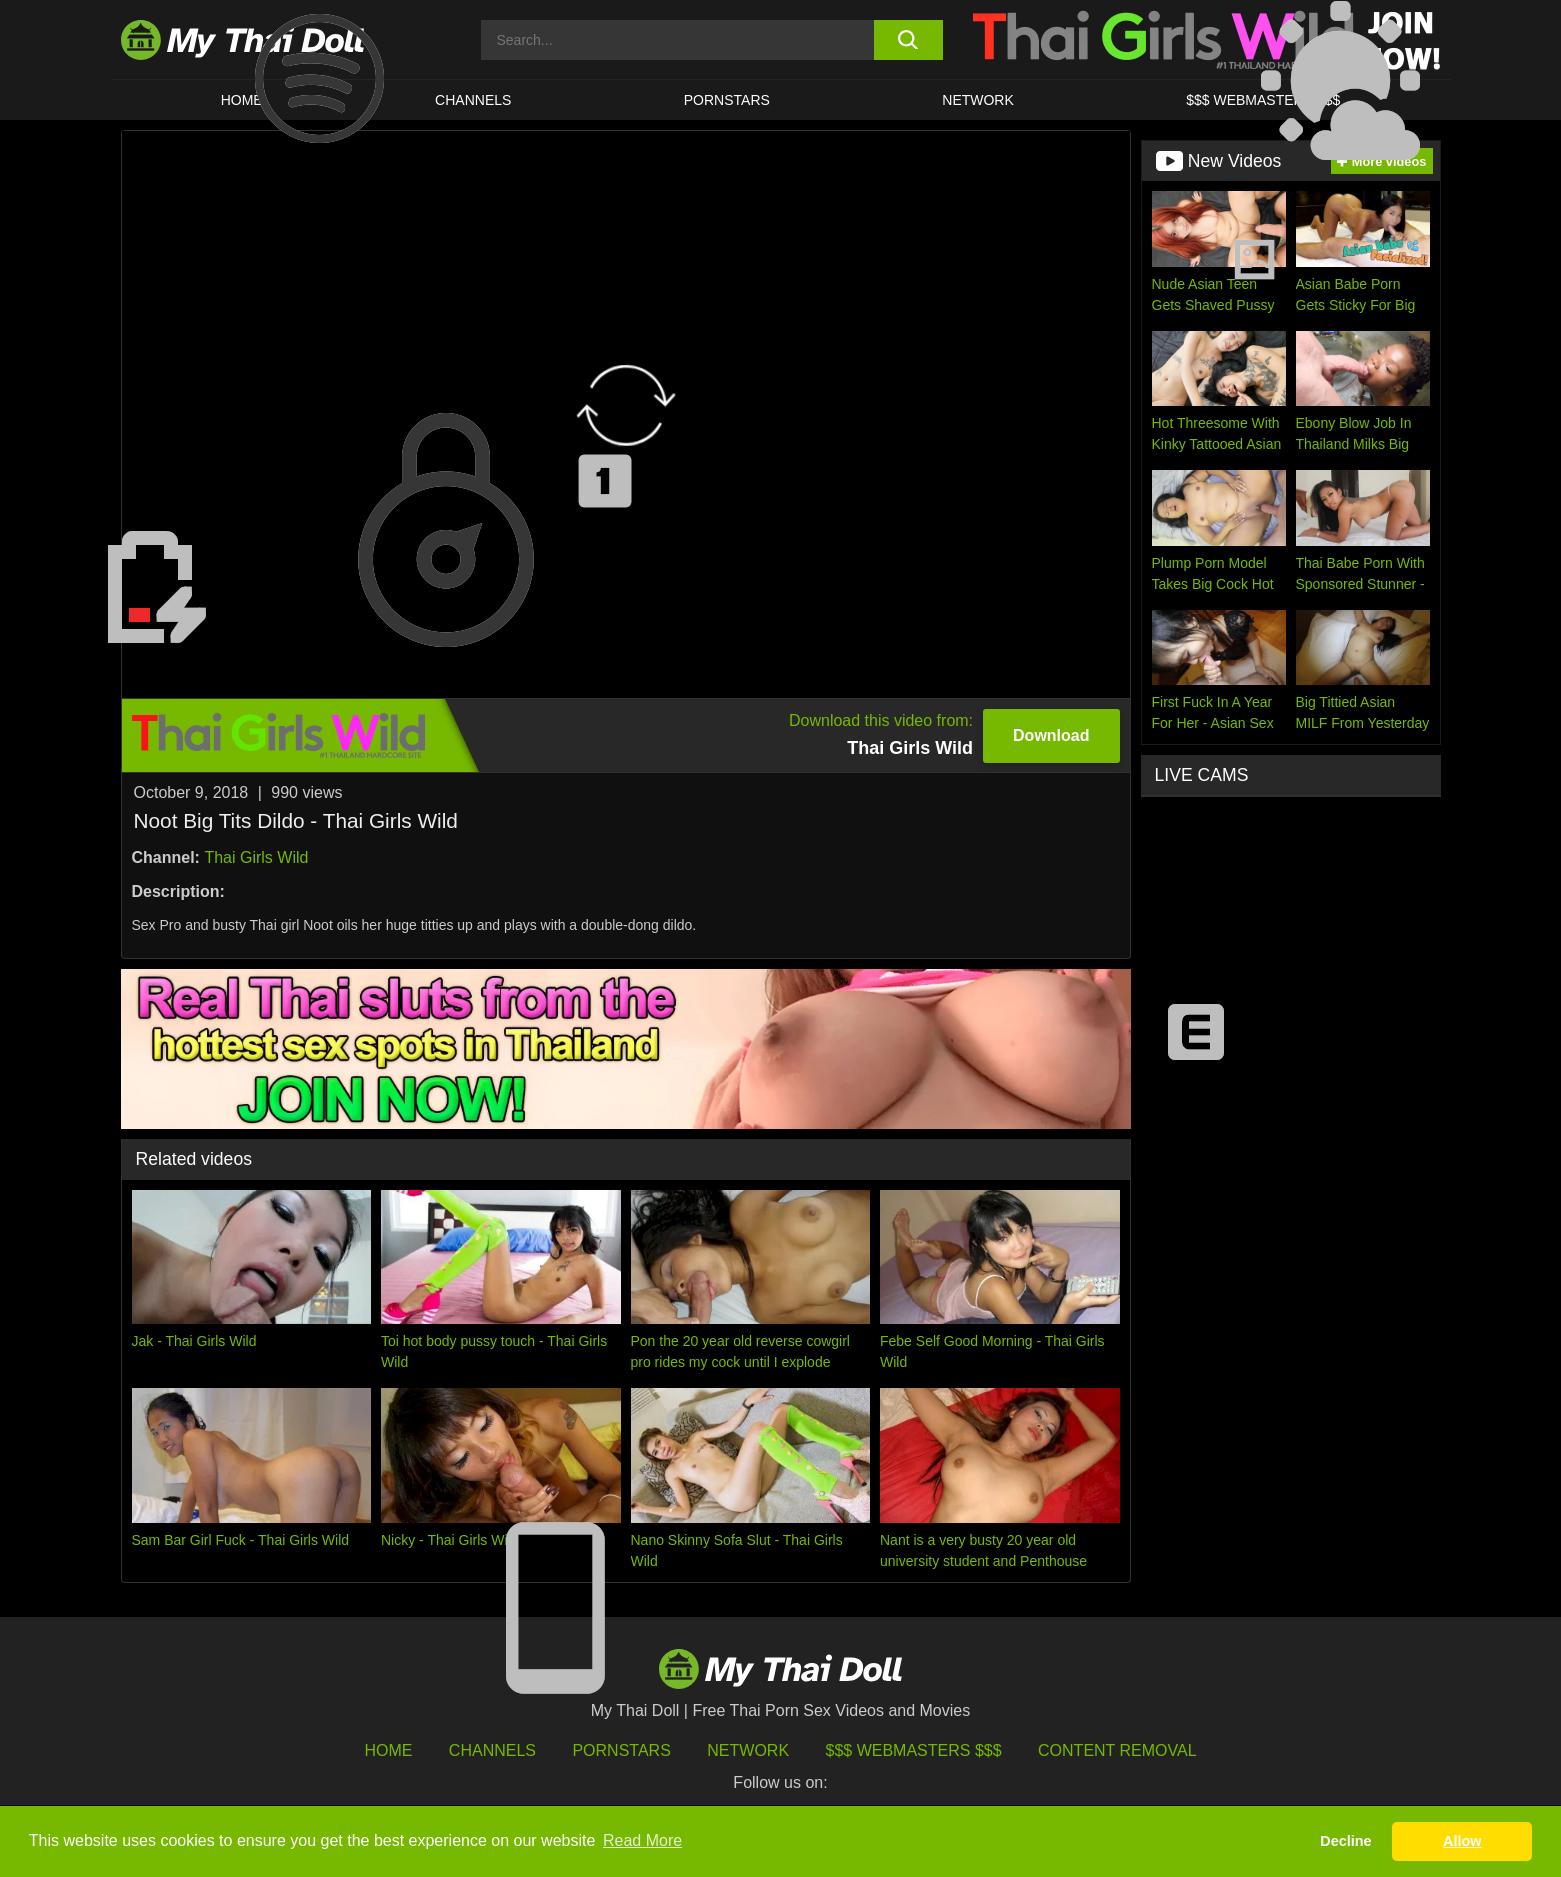  Describe the element at coordinates (1196, 1032) in the screenshot. I see `indicates EDGE cellular network connection` at that location.